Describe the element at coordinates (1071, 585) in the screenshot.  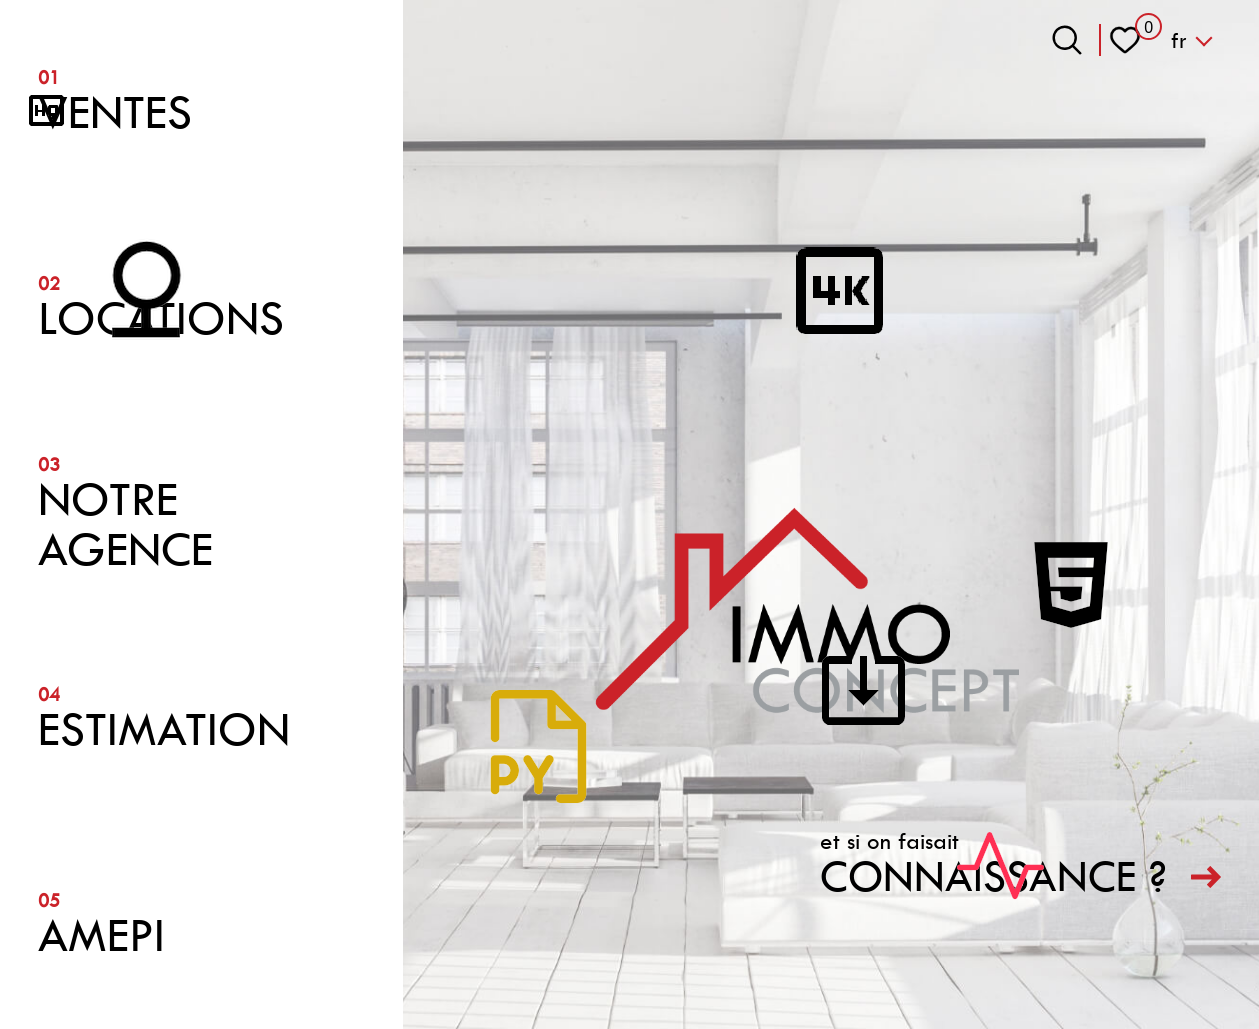
I see `indicates HTML5 technology or web development` at that location.